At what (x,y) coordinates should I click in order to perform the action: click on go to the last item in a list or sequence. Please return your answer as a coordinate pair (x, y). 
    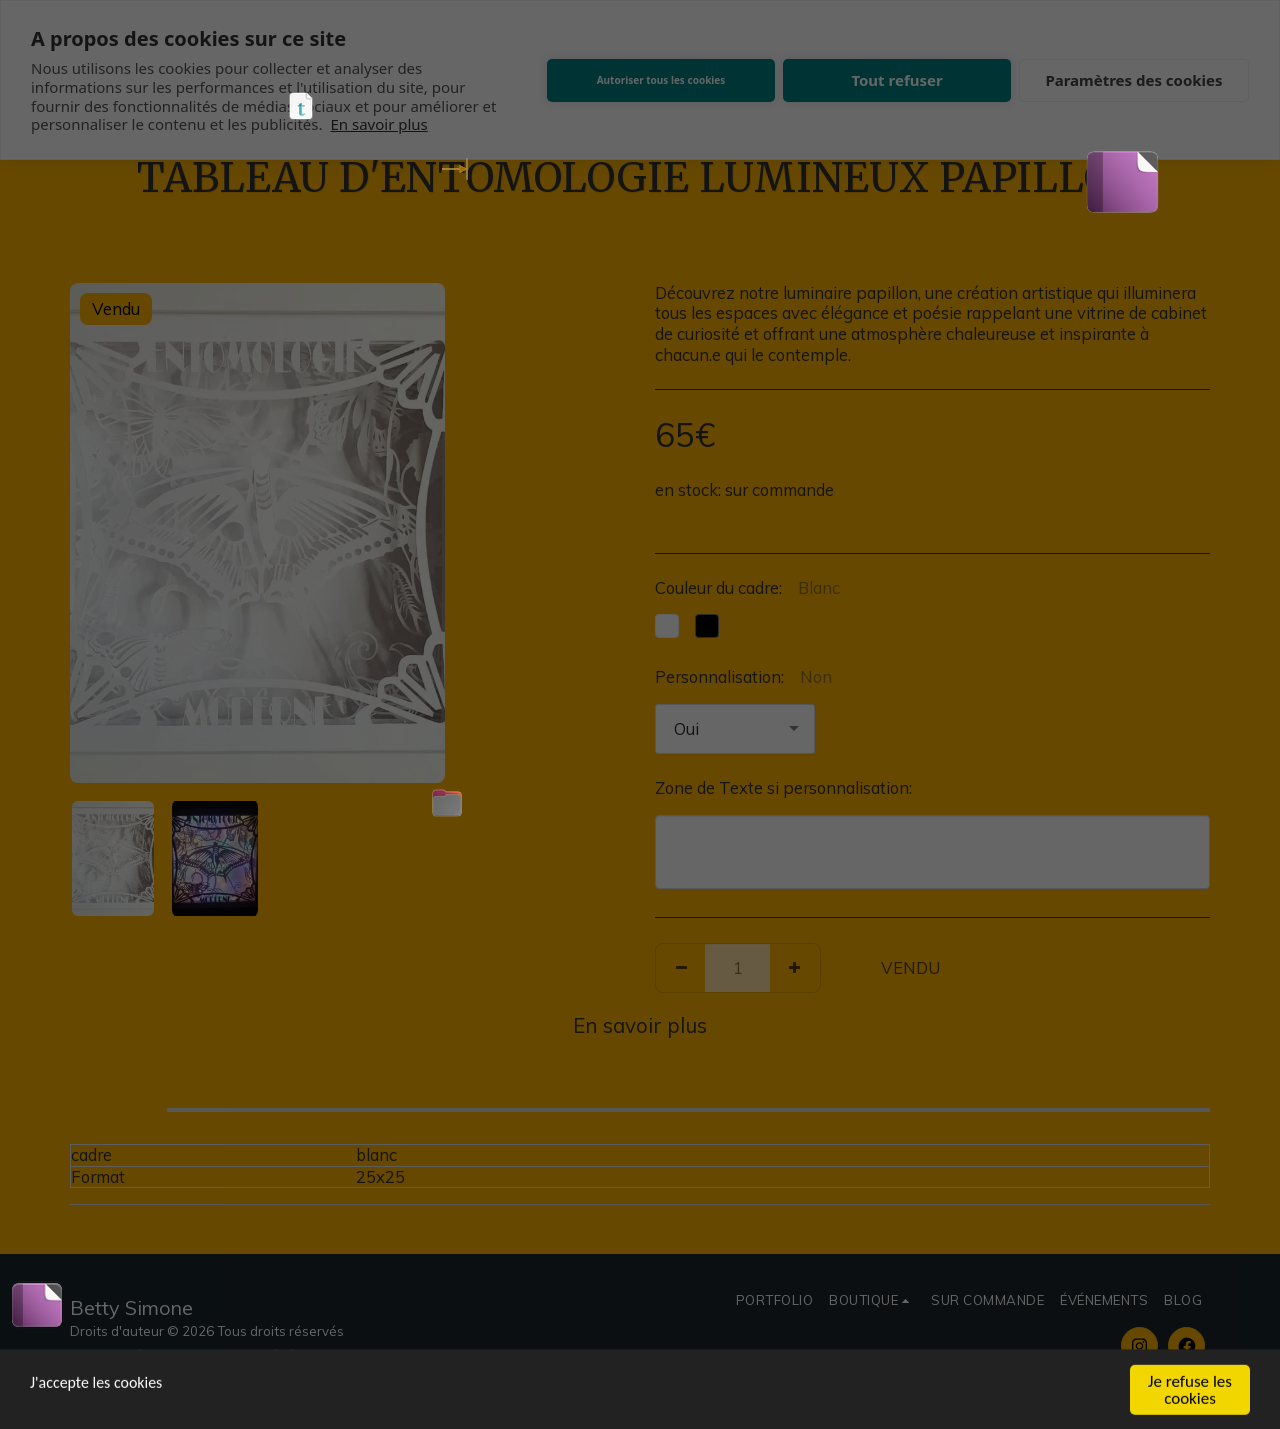
    Looking at the image, I should click on (455, 169).